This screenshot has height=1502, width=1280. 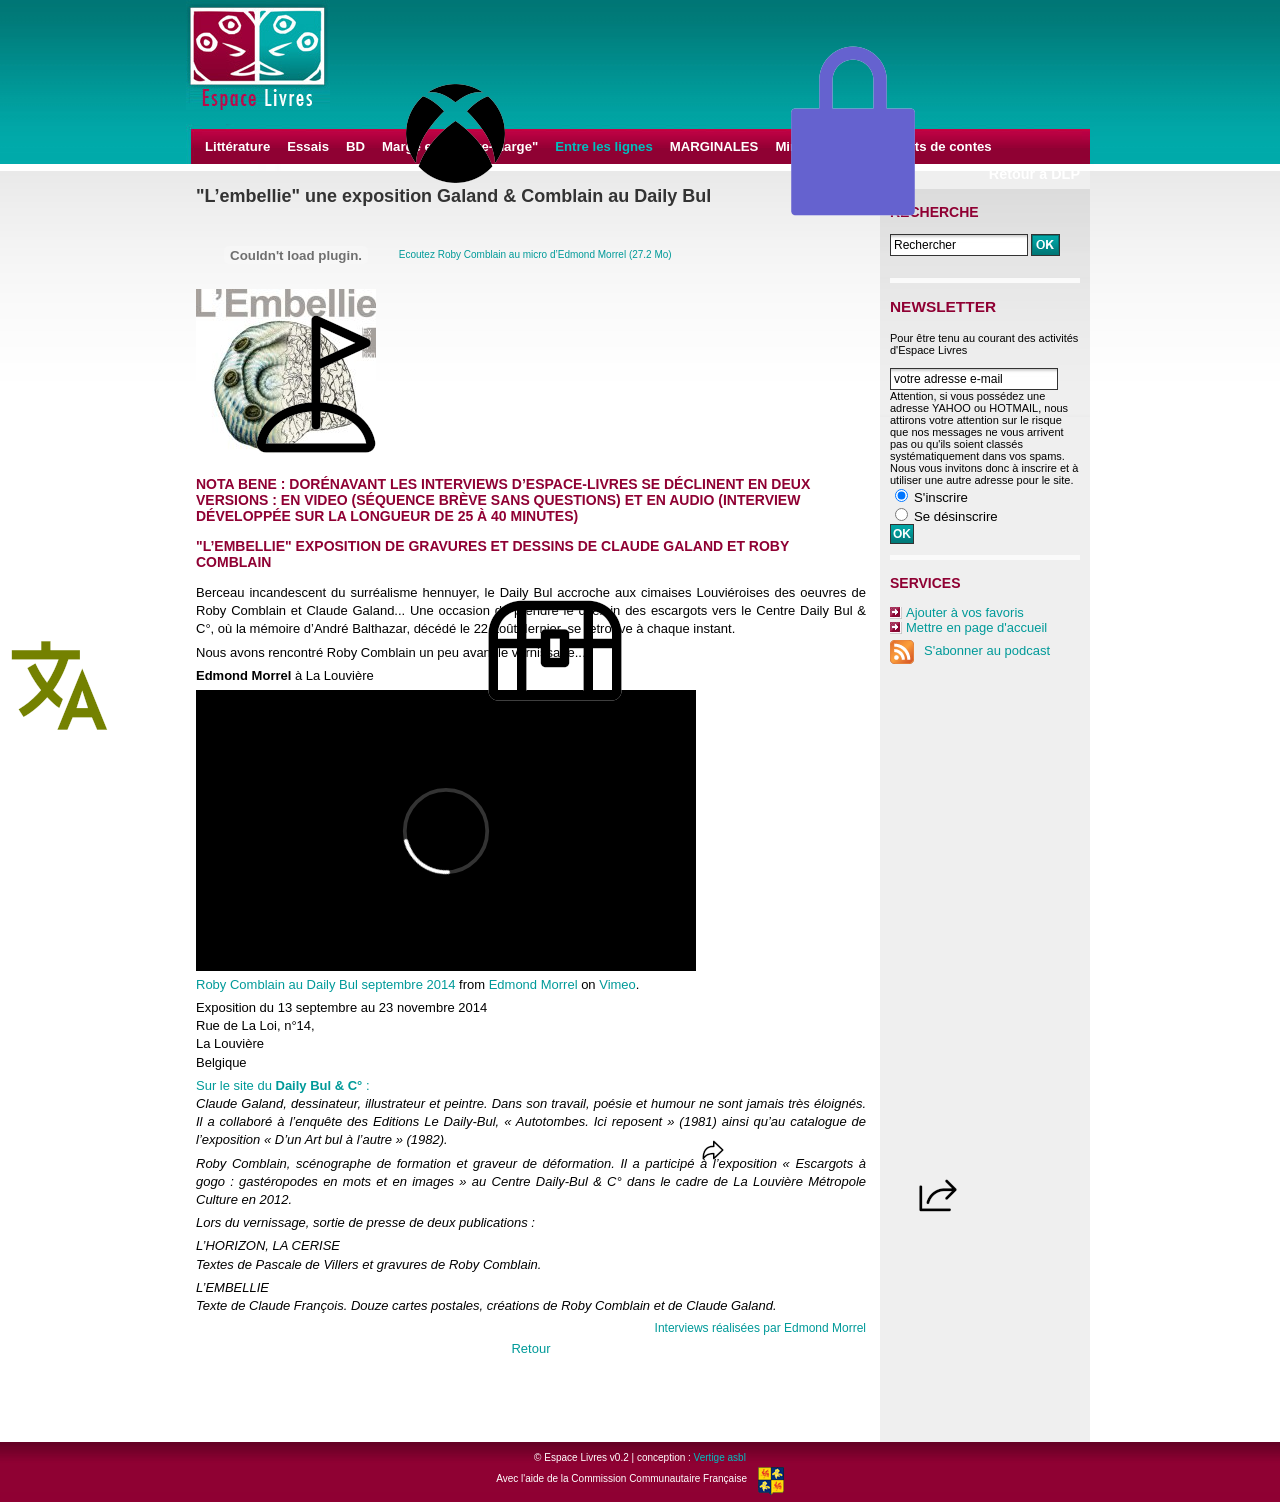 I want to click on view golf course locations or tee times, so click(x=316, y=384).